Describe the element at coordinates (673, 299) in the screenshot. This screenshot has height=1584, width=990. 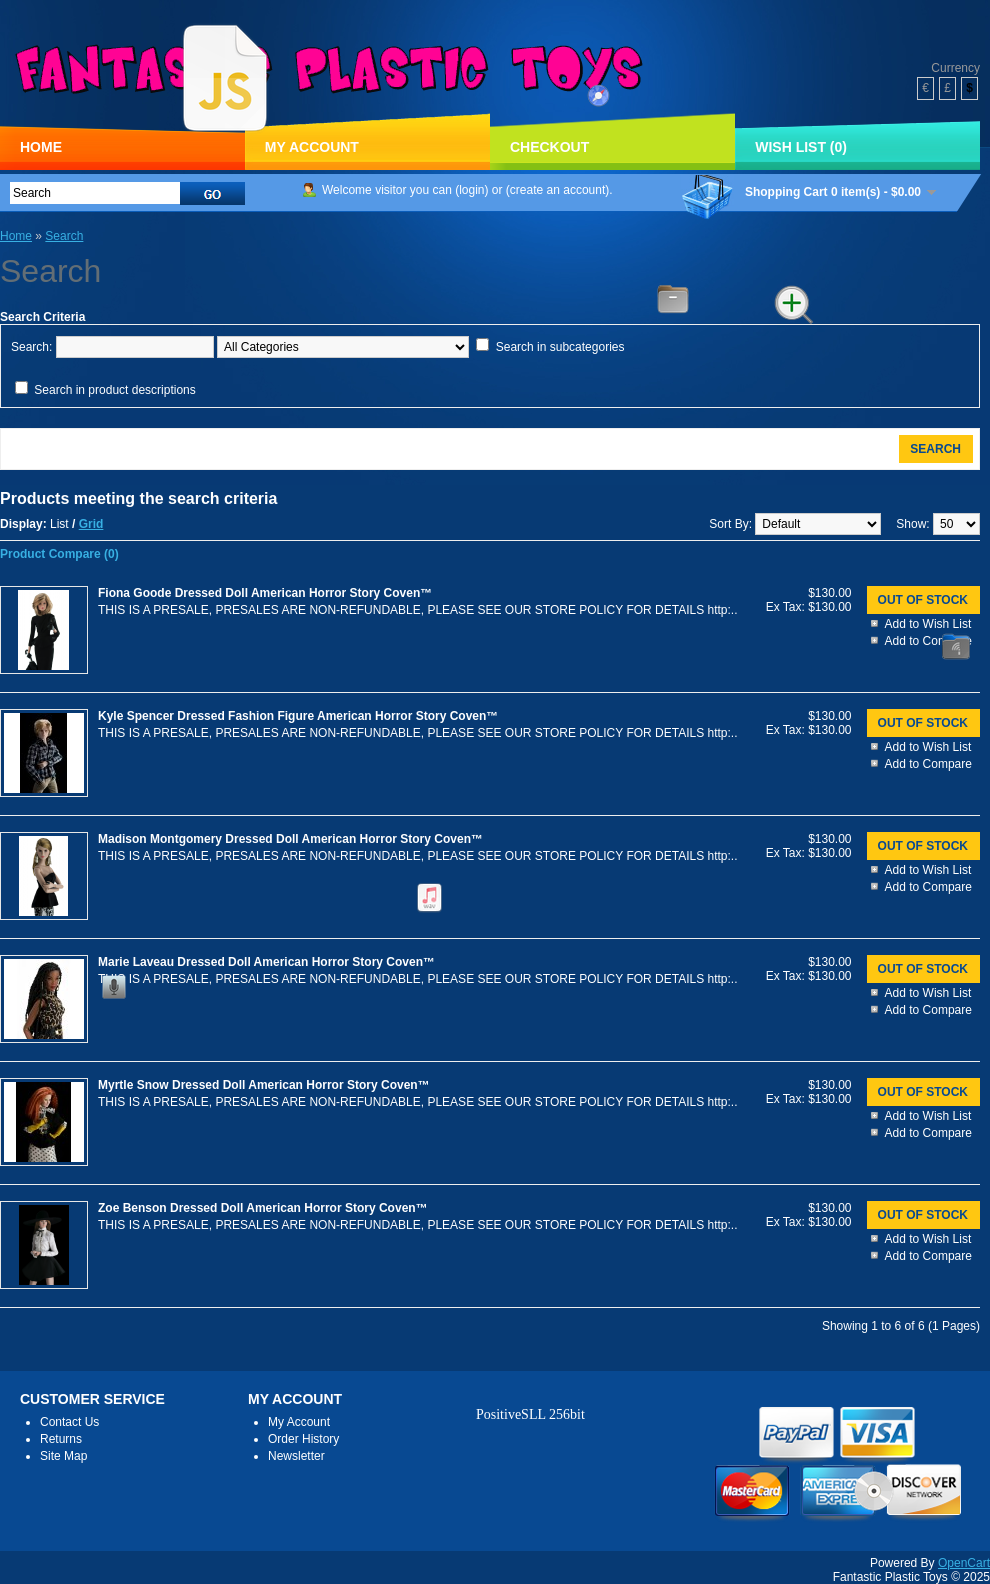
I see `open the file manager application` at that location.